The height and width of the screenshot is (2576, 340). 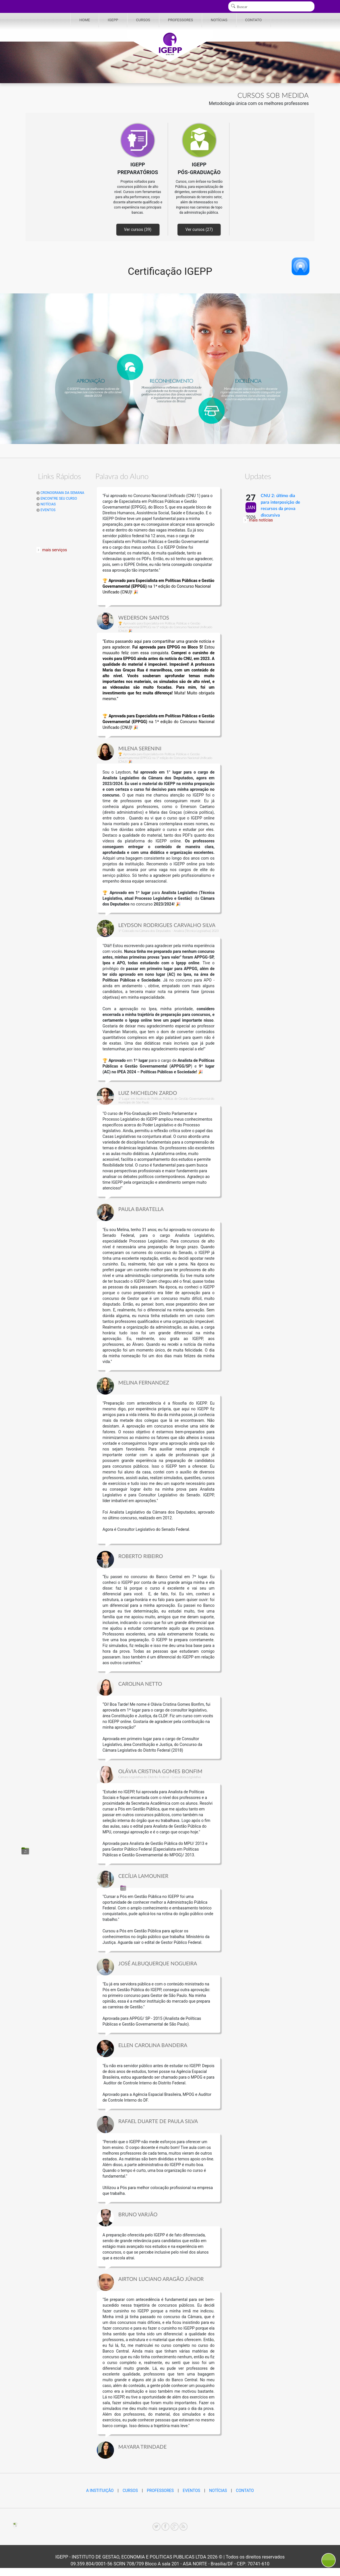 What do you see at coordinates (15, 2525) in the screenshot?
I see `open system tweaks or settings customization` at bounding box center [15, 2525].